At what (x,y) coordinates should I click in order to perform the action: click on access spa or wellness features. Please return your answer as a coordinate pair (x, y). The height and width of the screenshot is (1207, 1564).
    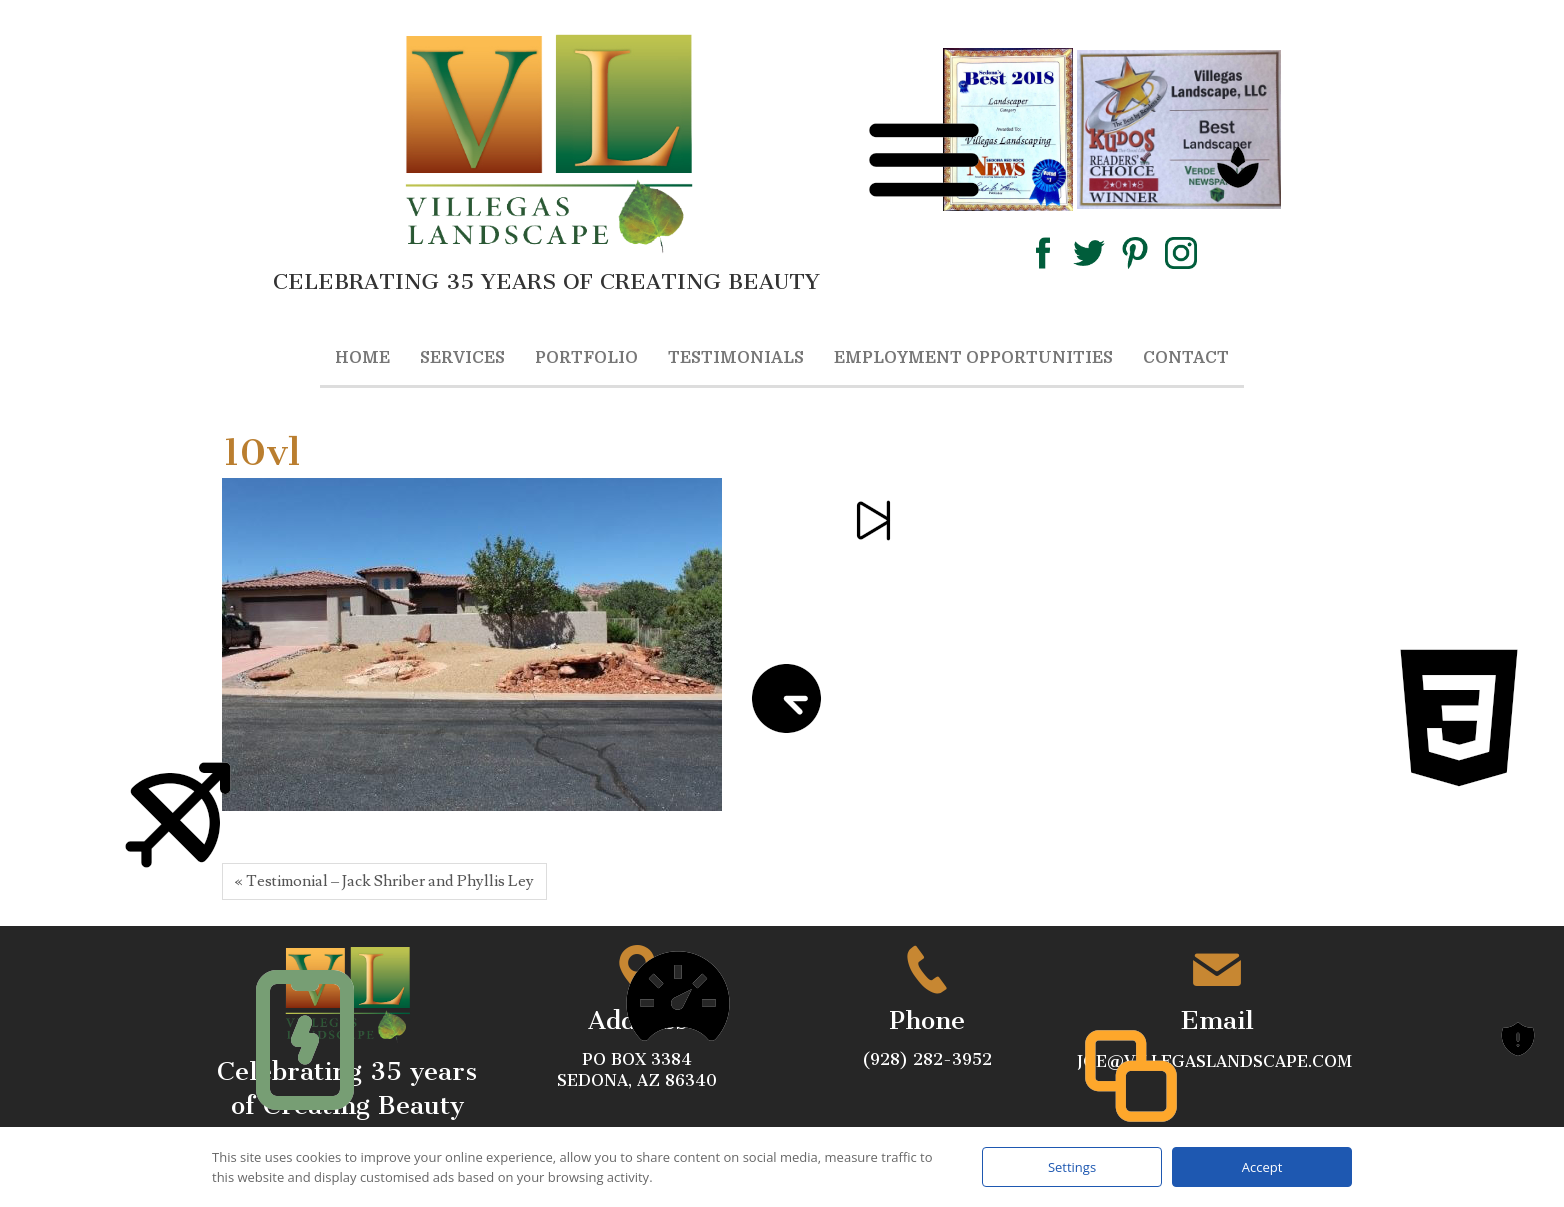
    Looking at the image, I should click on (1238, 167).